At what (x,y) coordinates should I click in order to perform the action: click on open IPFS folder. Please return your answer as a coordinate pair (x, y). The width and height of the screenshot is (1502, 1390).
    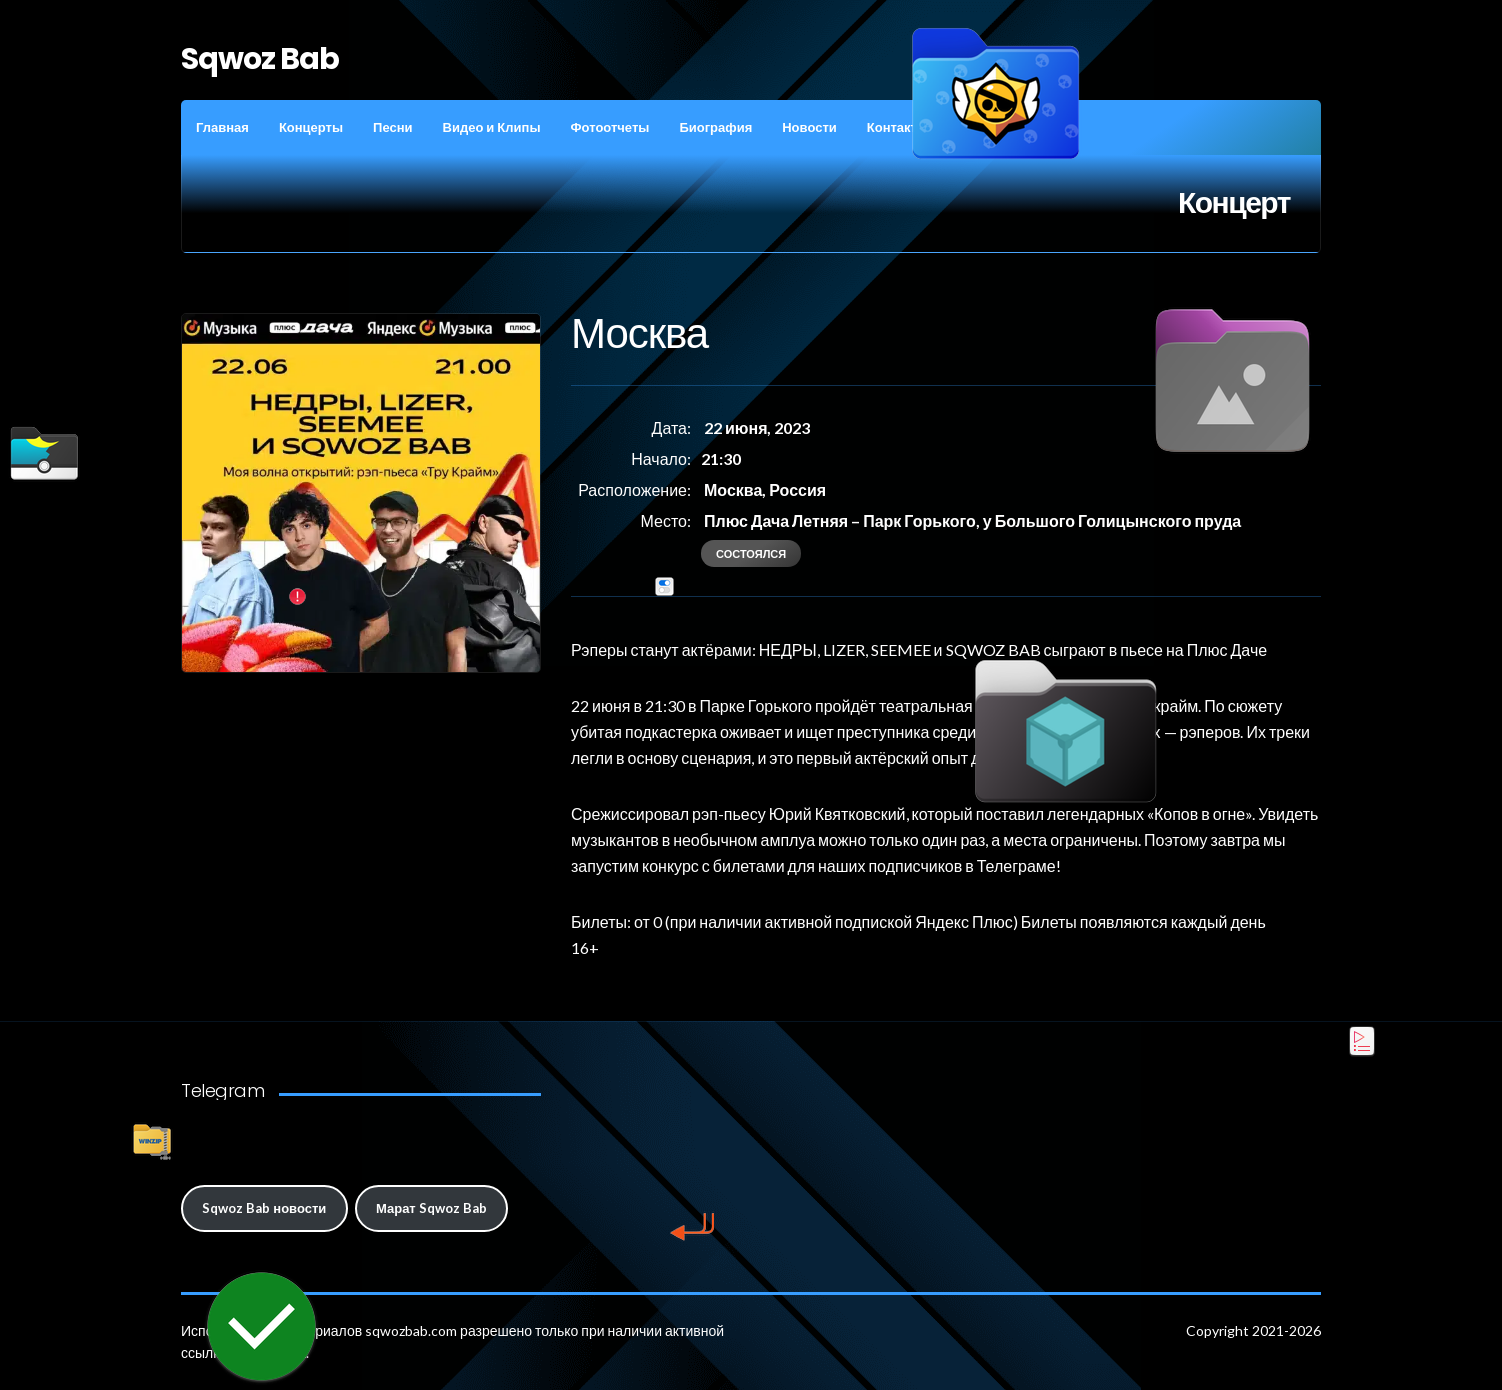
    Looking at the image, I should click on (1065, 736).